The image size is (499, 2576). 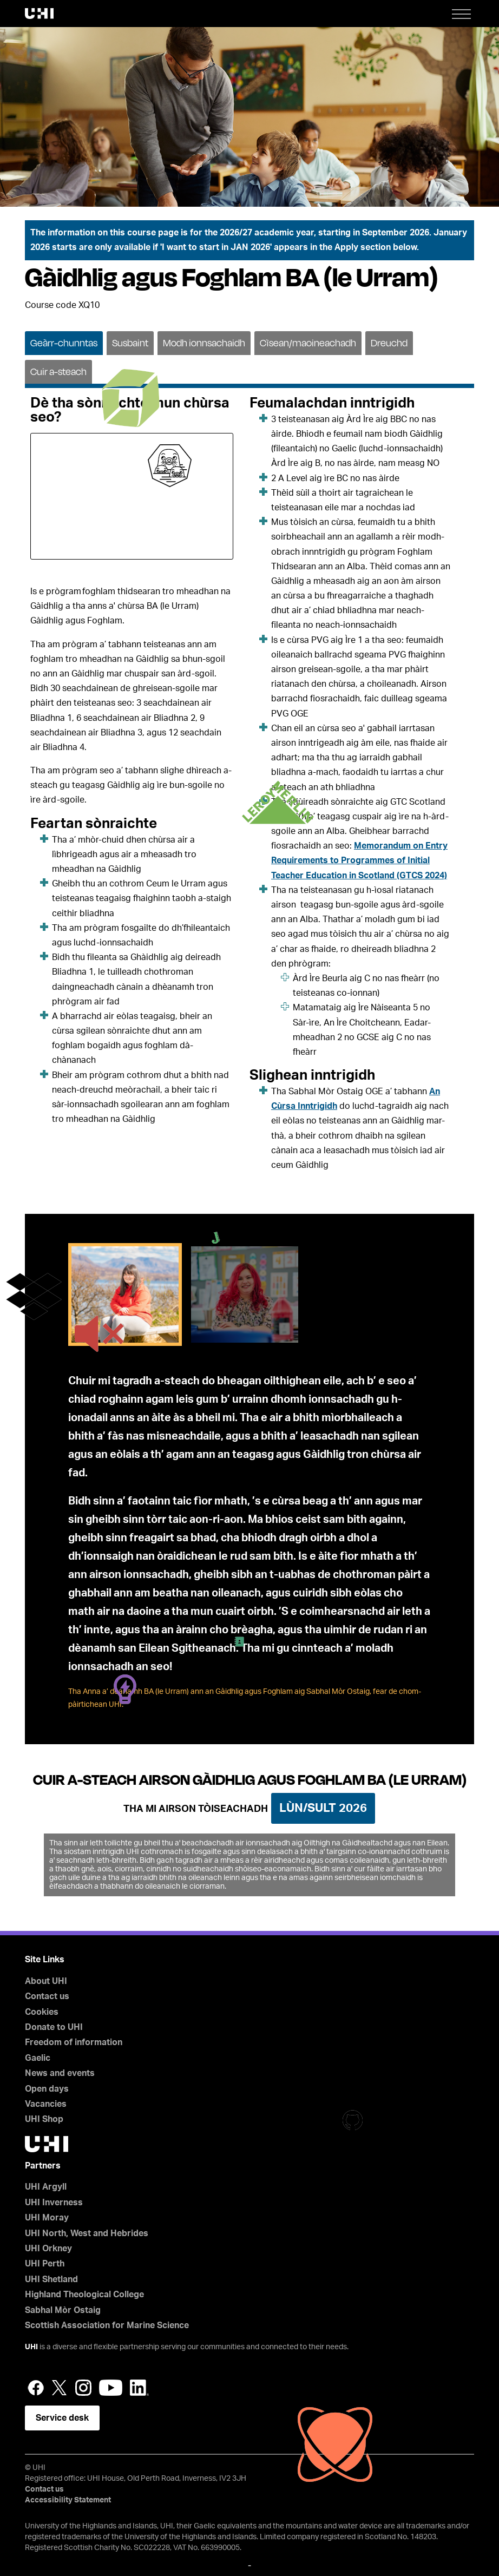 What do you see at coordinates (278, 802) in the screenshot?
I see `visit the Leroy Merlin website or app` at bounding box center [278, 802].